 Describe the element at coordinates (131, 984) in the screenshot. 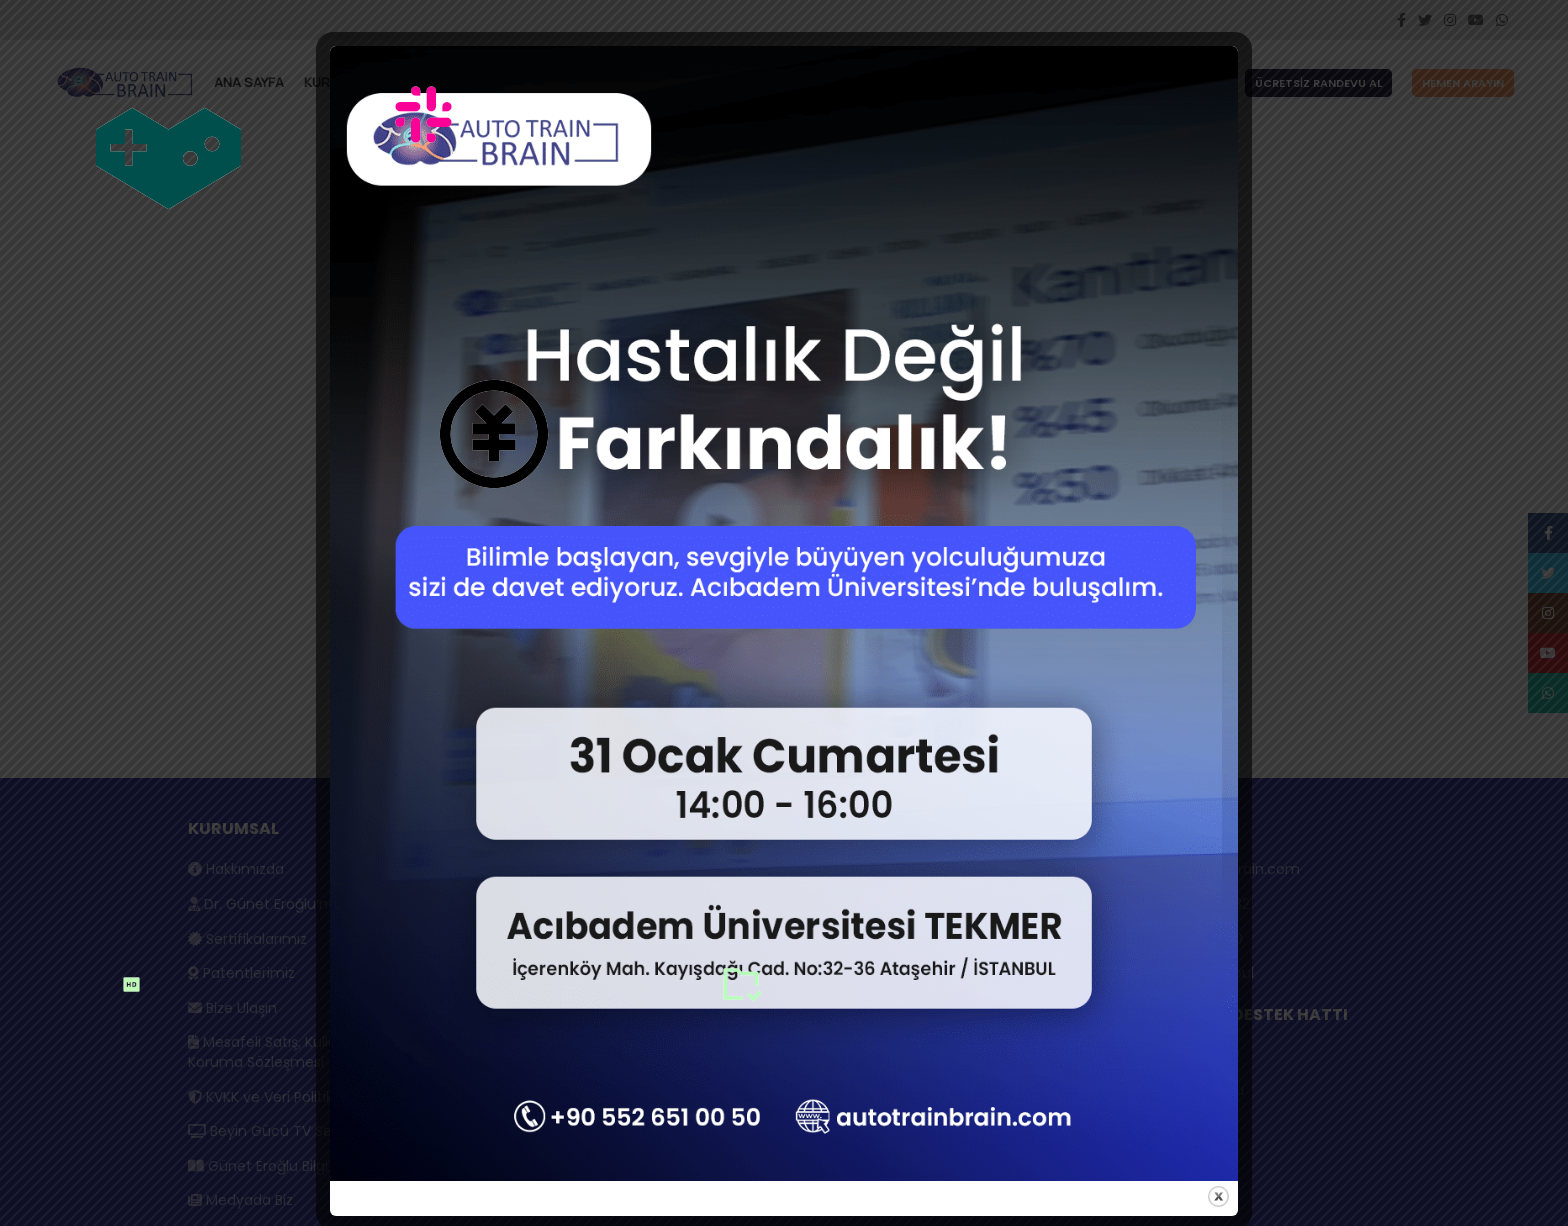

I see `indicates high definition video quality` at that location.